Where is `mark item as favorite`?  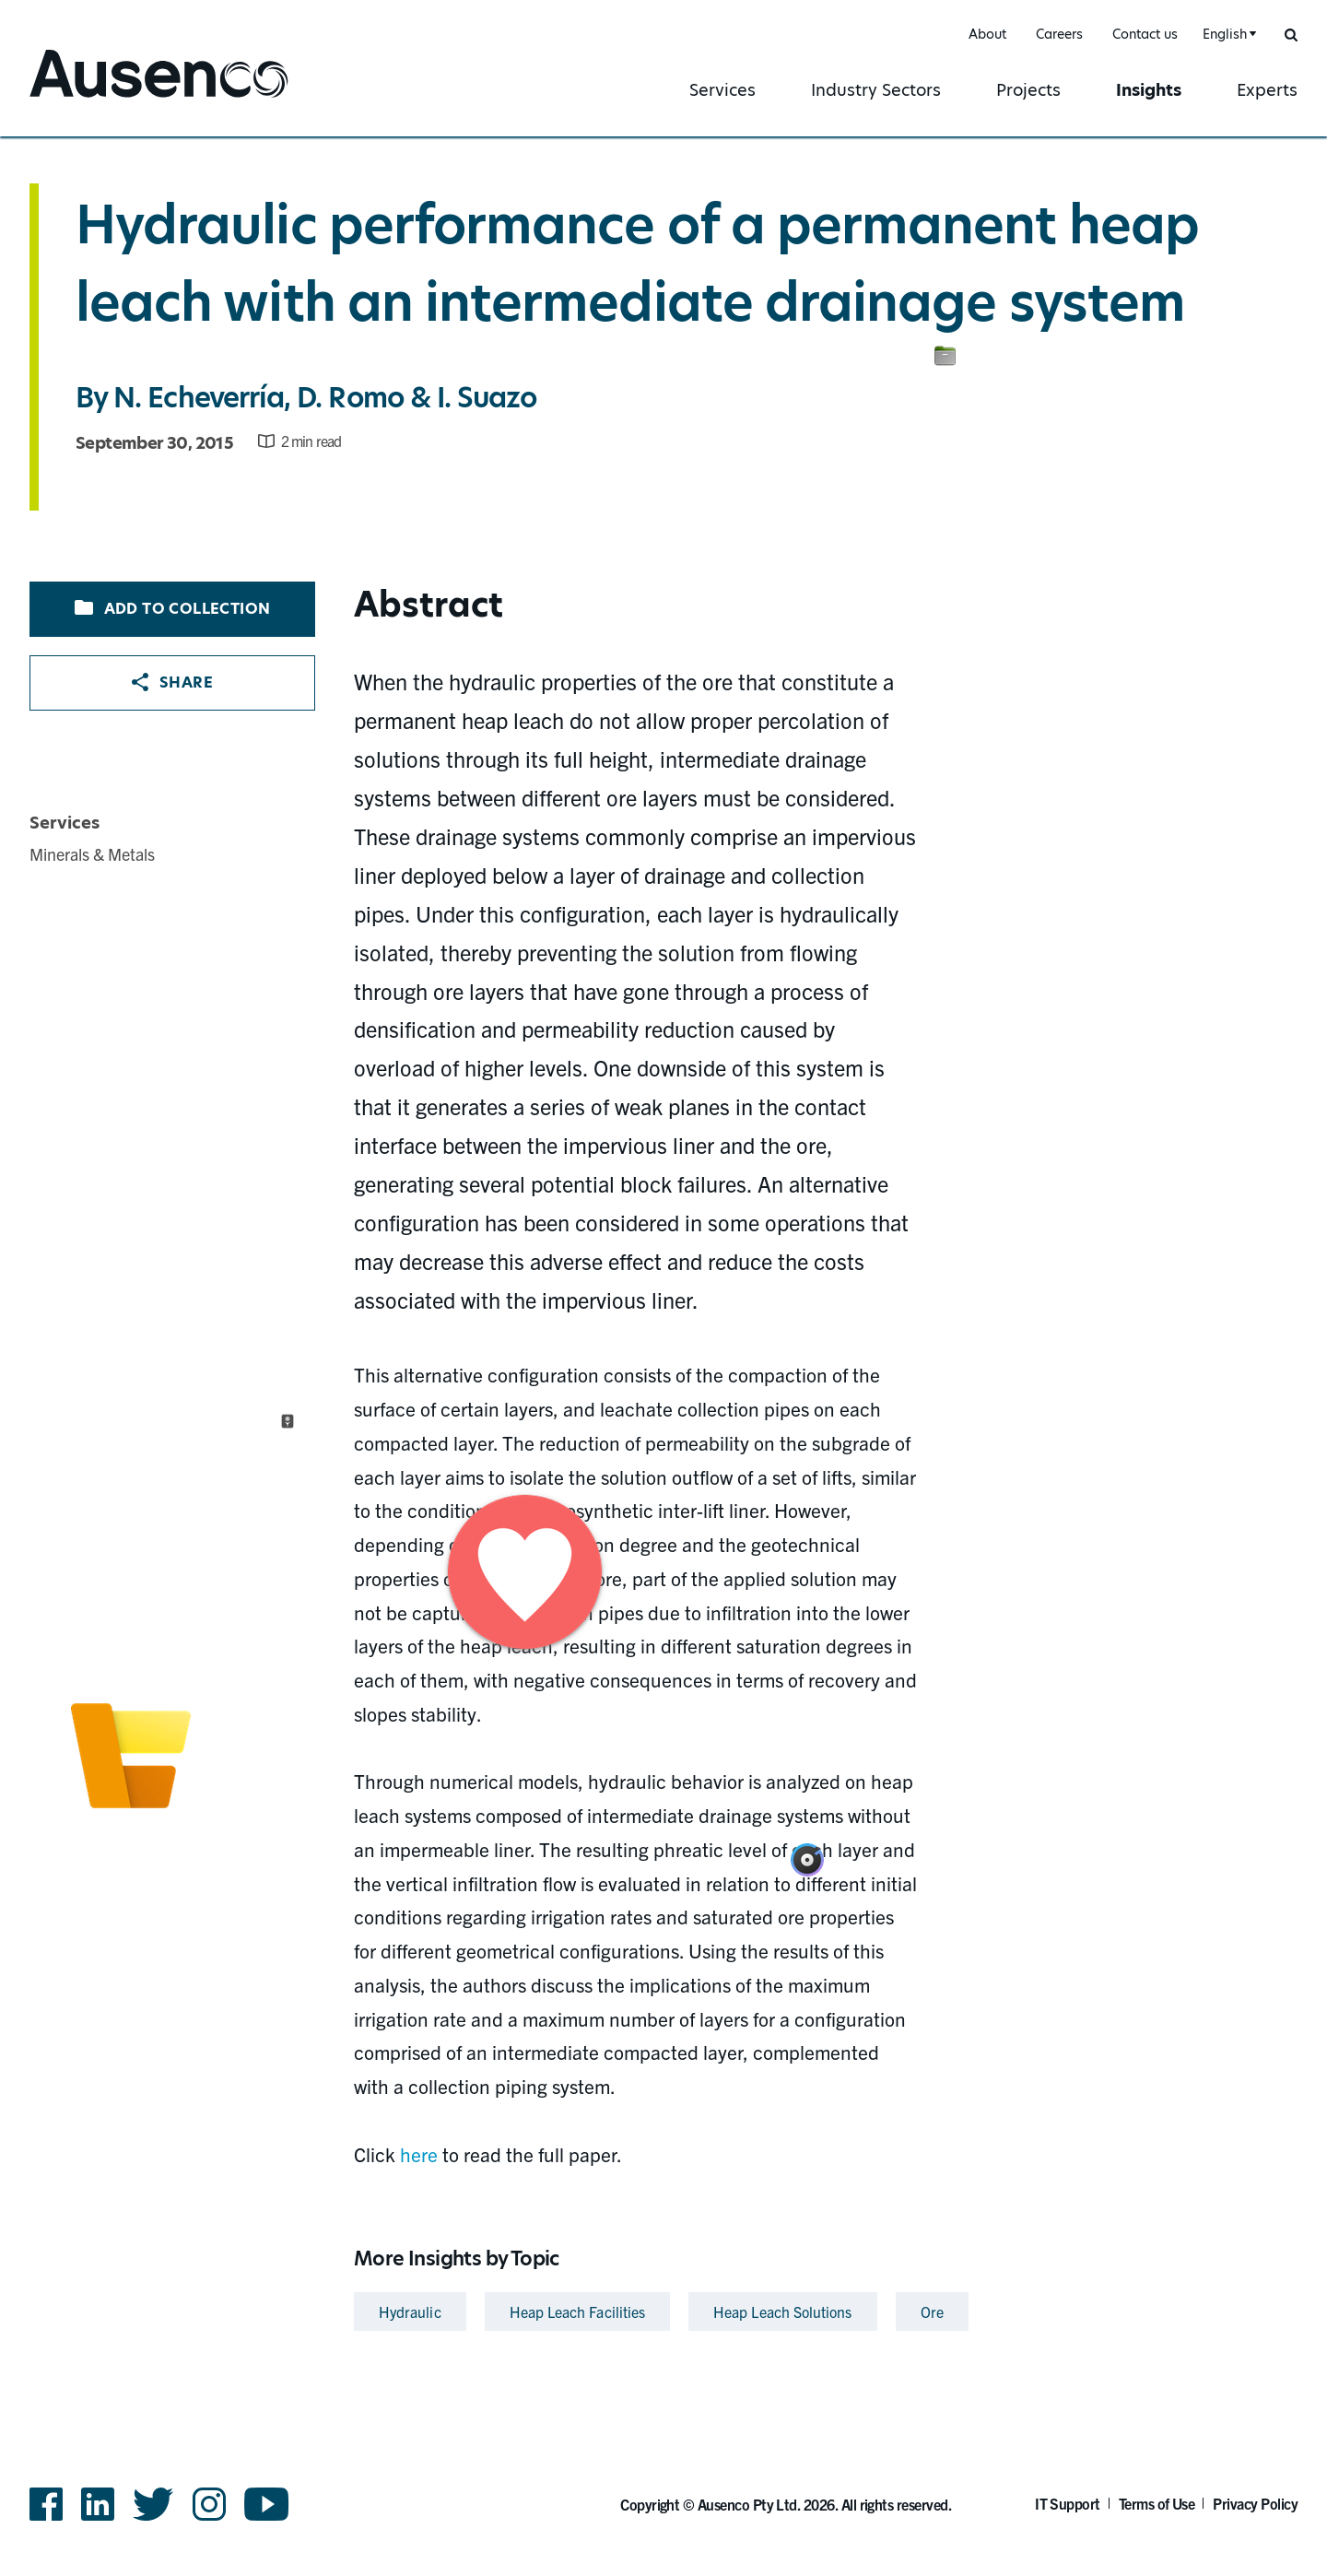 mark item as favorite is located at coordinates (524, 1571).